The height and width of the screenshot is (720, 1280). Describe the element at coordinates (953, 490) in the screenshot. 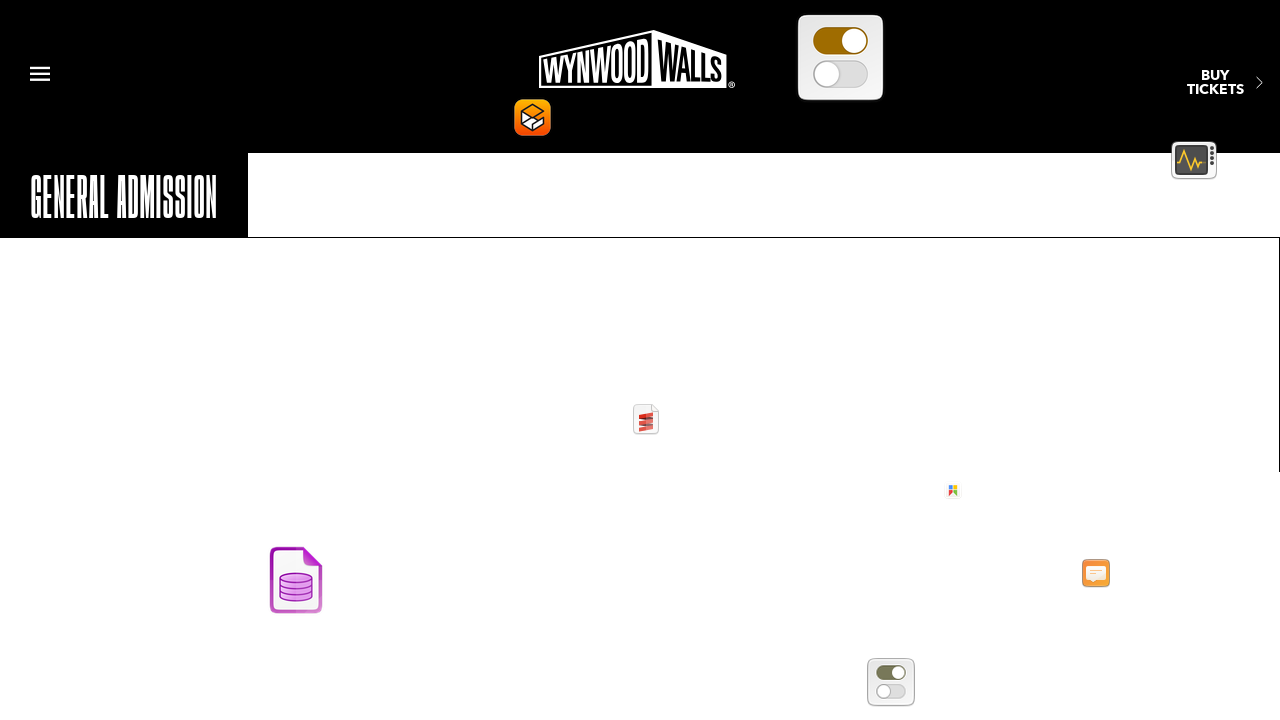

I see `open snipaste screenshot and annotation tool` at that location.